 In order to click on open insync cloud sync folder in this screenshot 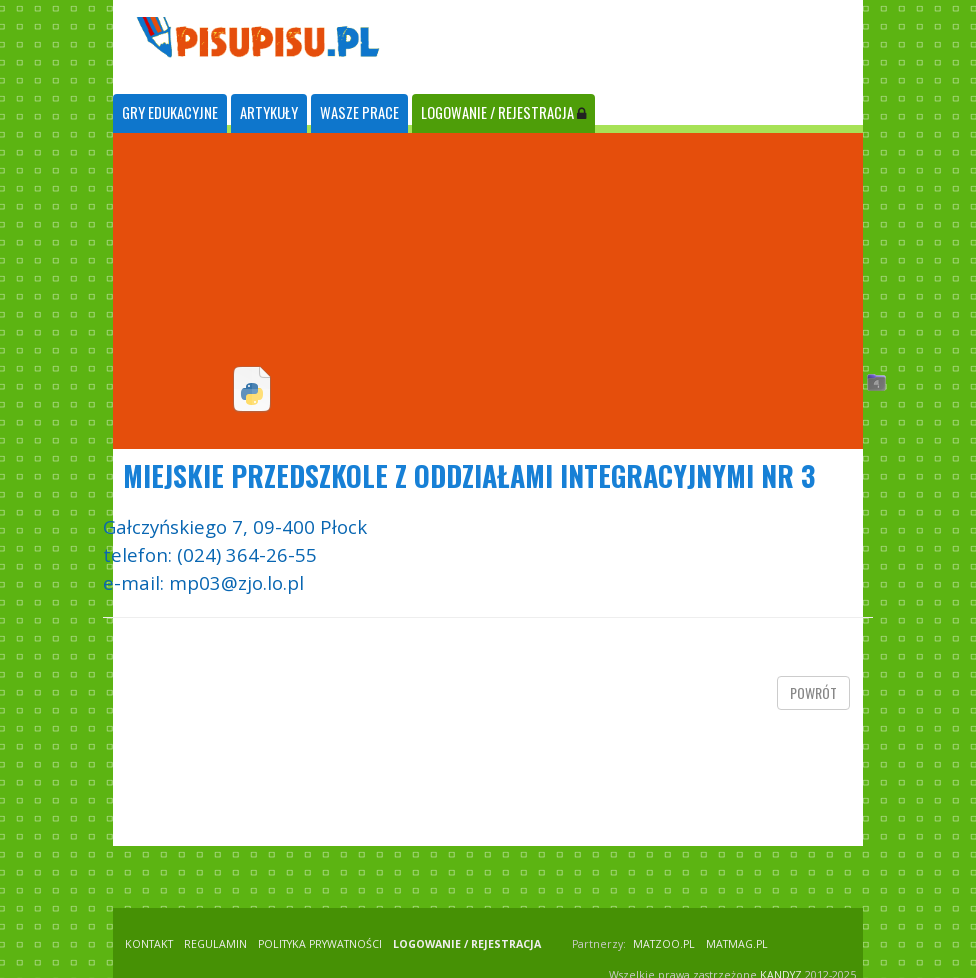, I will do `click(876, 382)`.